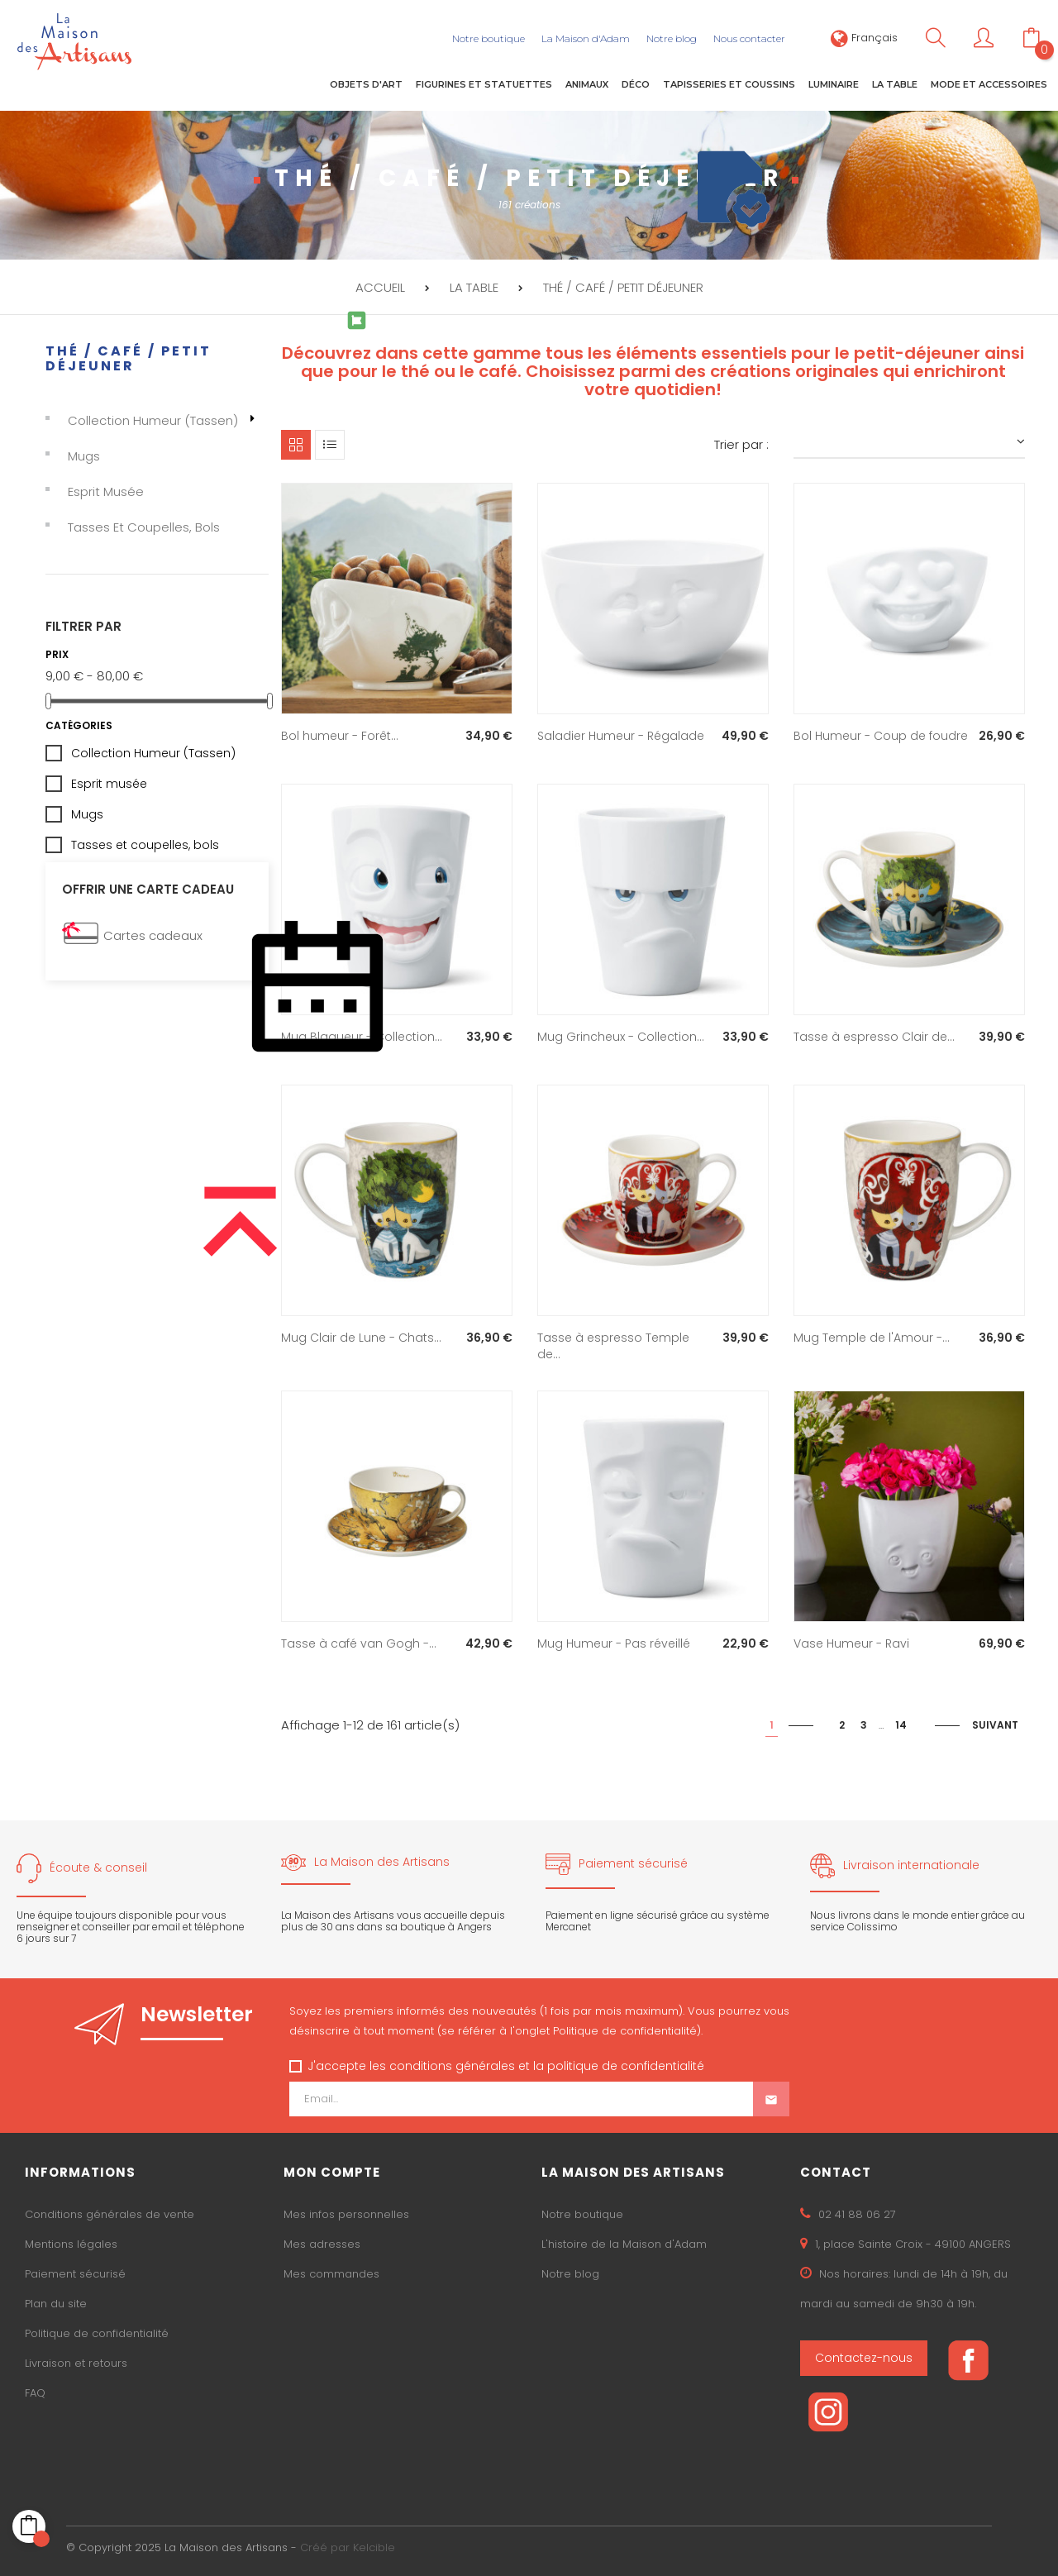  What do you see at coordinates (730, 187) in the screenshot?
I see `view verified contract or document` at bounding box center [730, 187].